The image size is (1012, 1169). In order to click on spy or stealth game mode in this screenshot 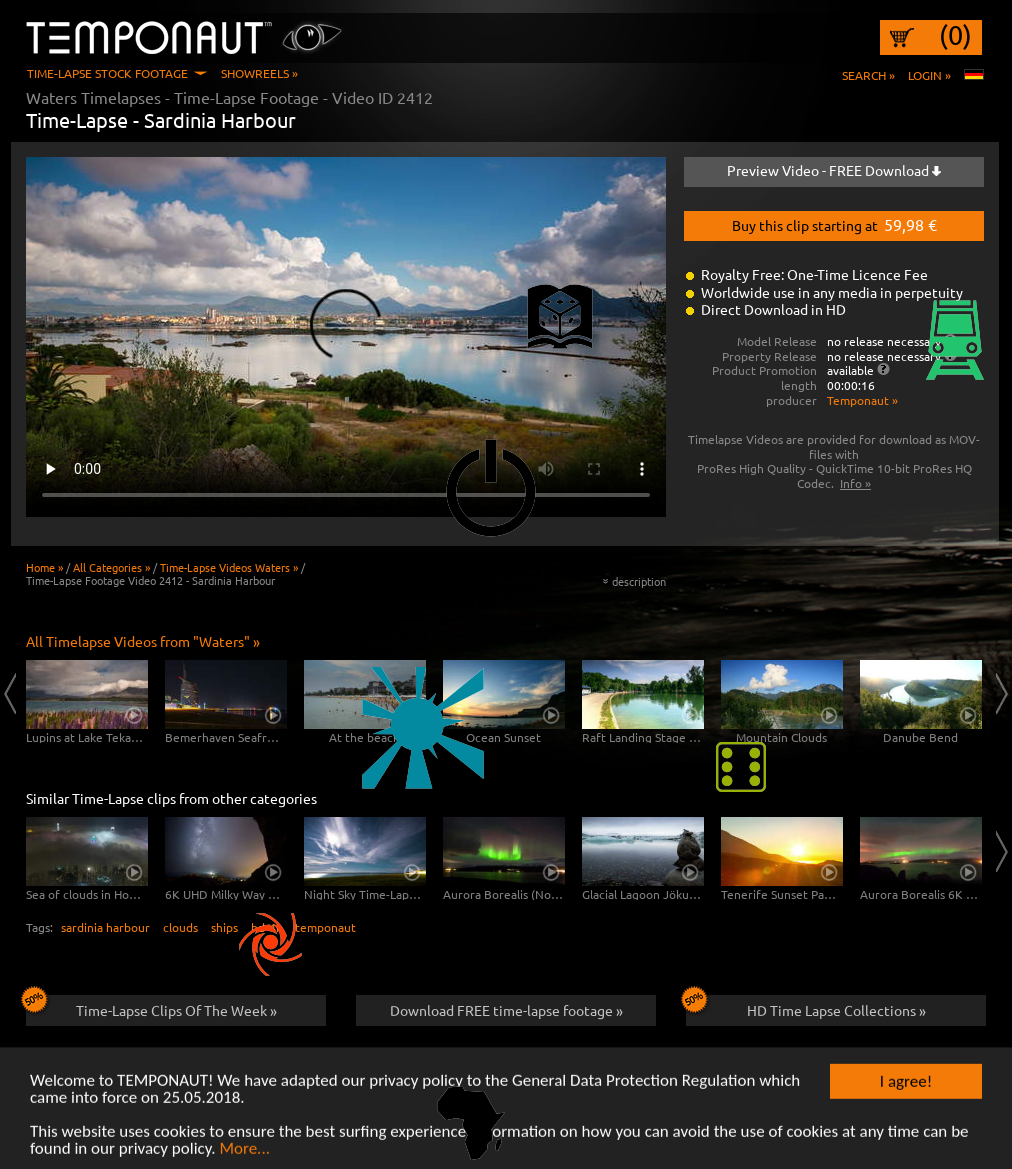, I will do `click(270, 944)`.